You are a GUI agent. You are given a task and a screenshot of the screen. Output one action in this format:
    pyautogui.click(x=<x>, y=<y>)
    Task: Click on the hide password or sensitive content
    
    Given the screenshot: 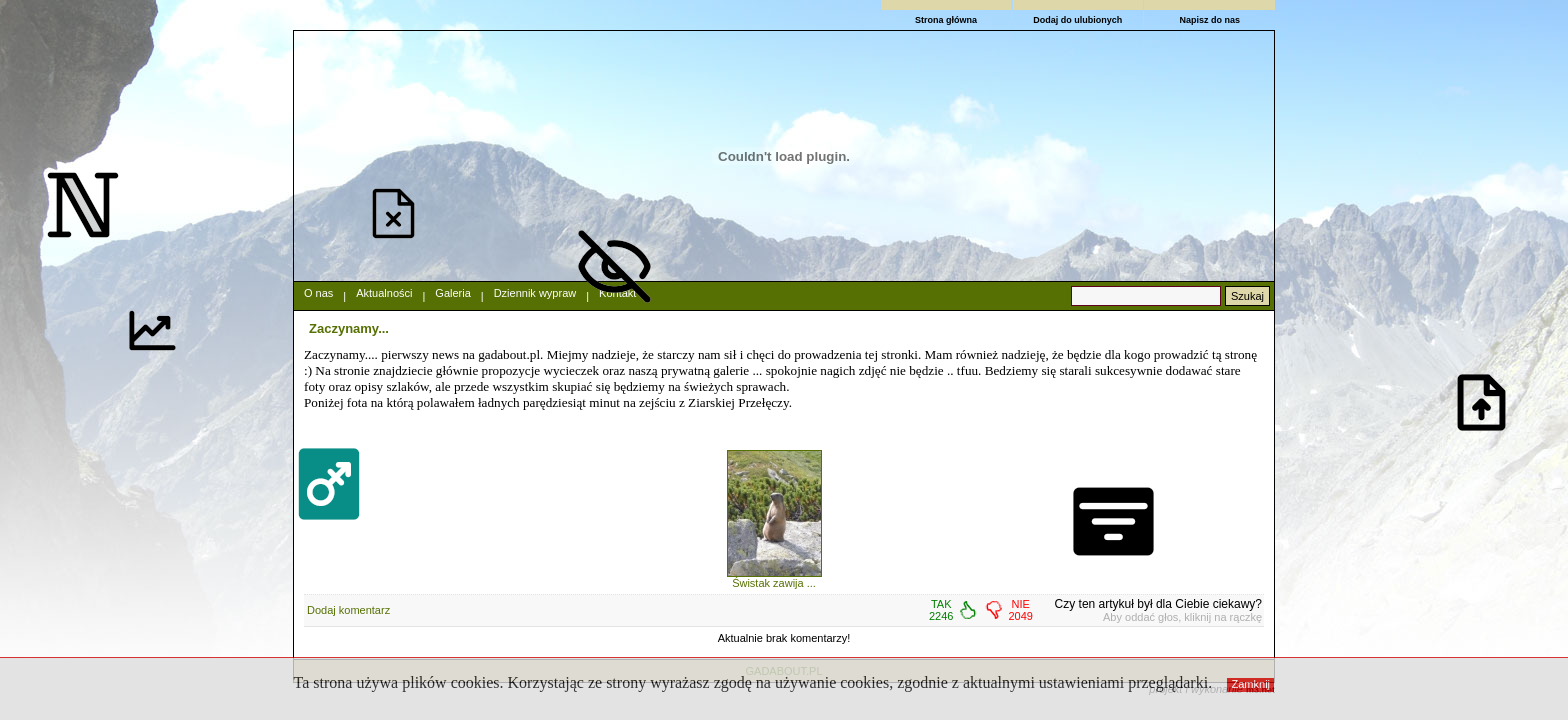 What is the action you would take?
    pyautogui.click(x=614, y=266)
    